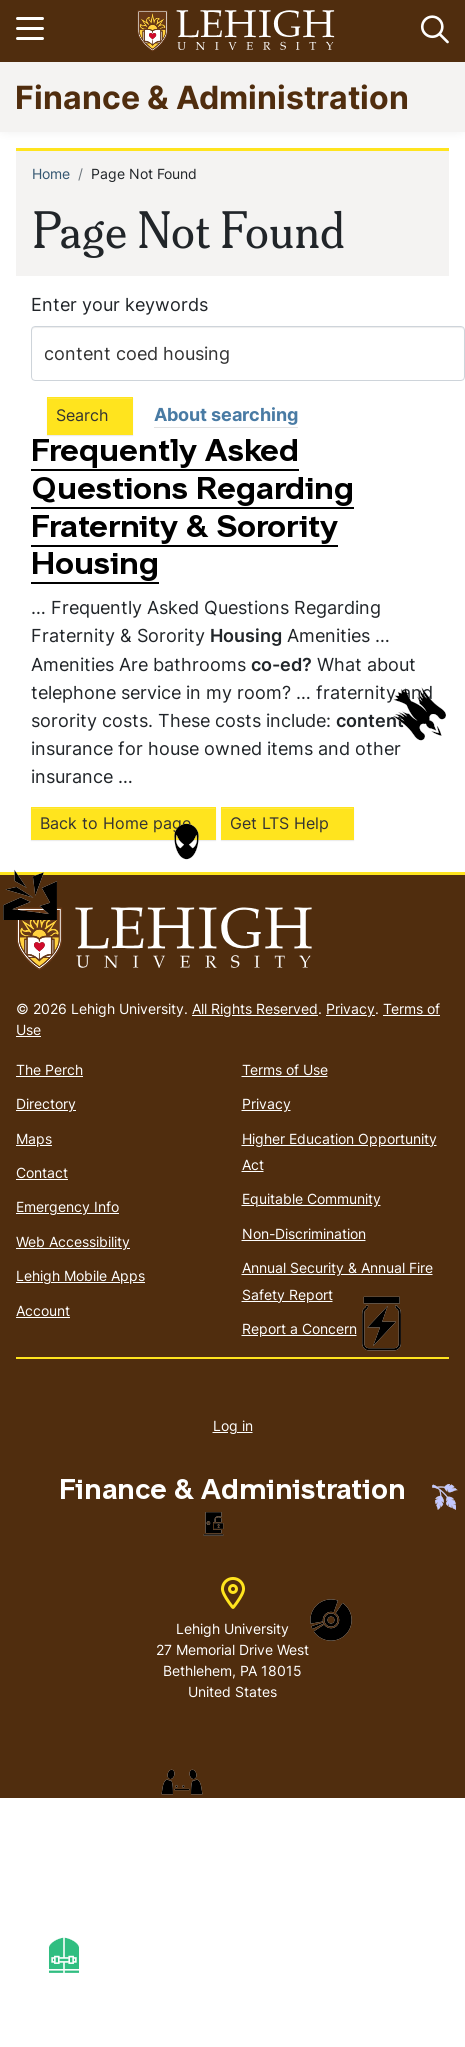 The image size is (465, 2047). What do you see at coordinates (445, 1497) in the screenshot?
I see `represents nature or plant-related content` at bounding box center [445, 1497].